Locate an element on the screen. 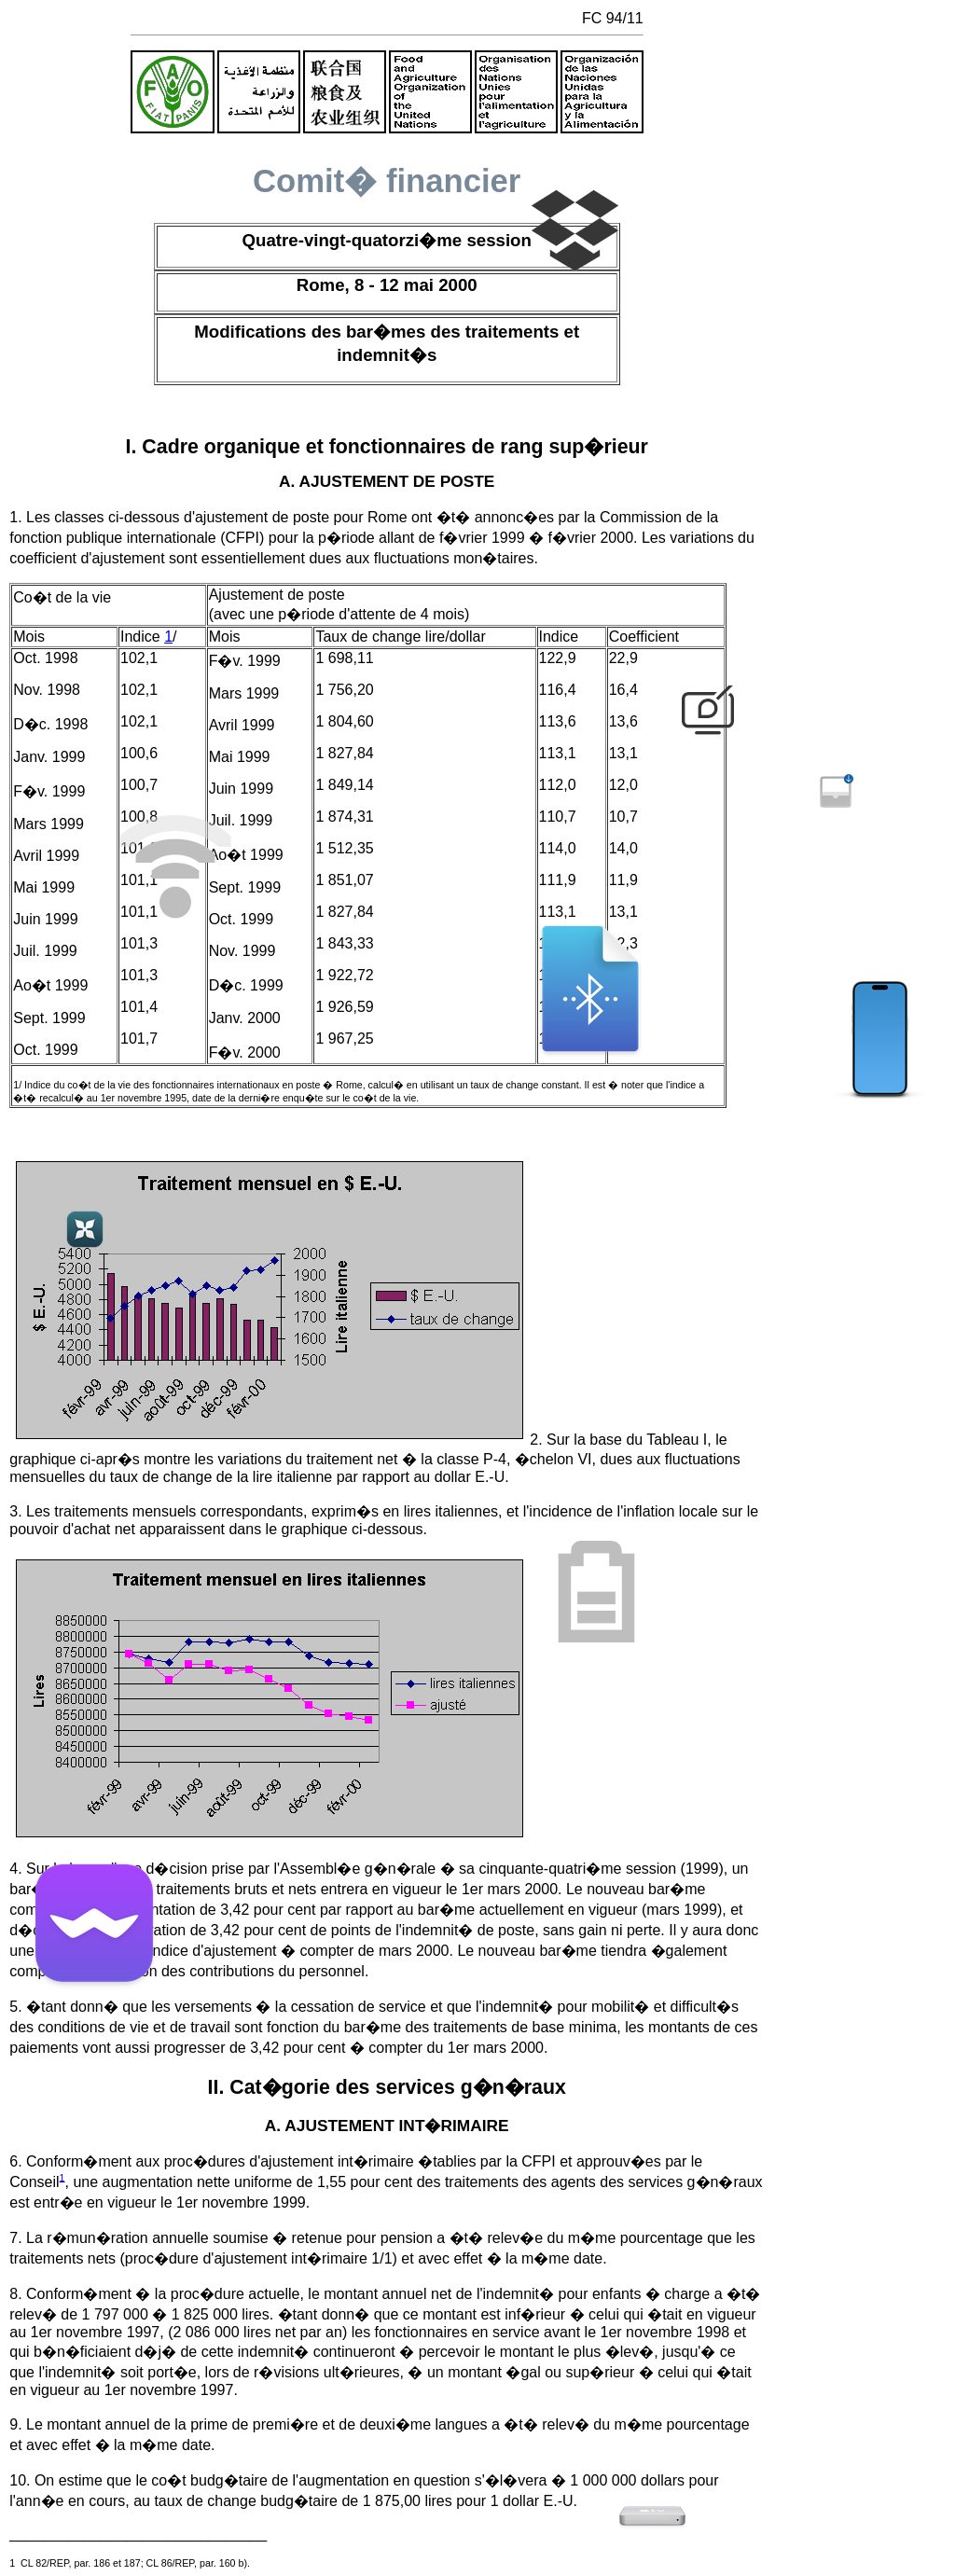  send file via bluetooth is located at coordinates (590, 989).